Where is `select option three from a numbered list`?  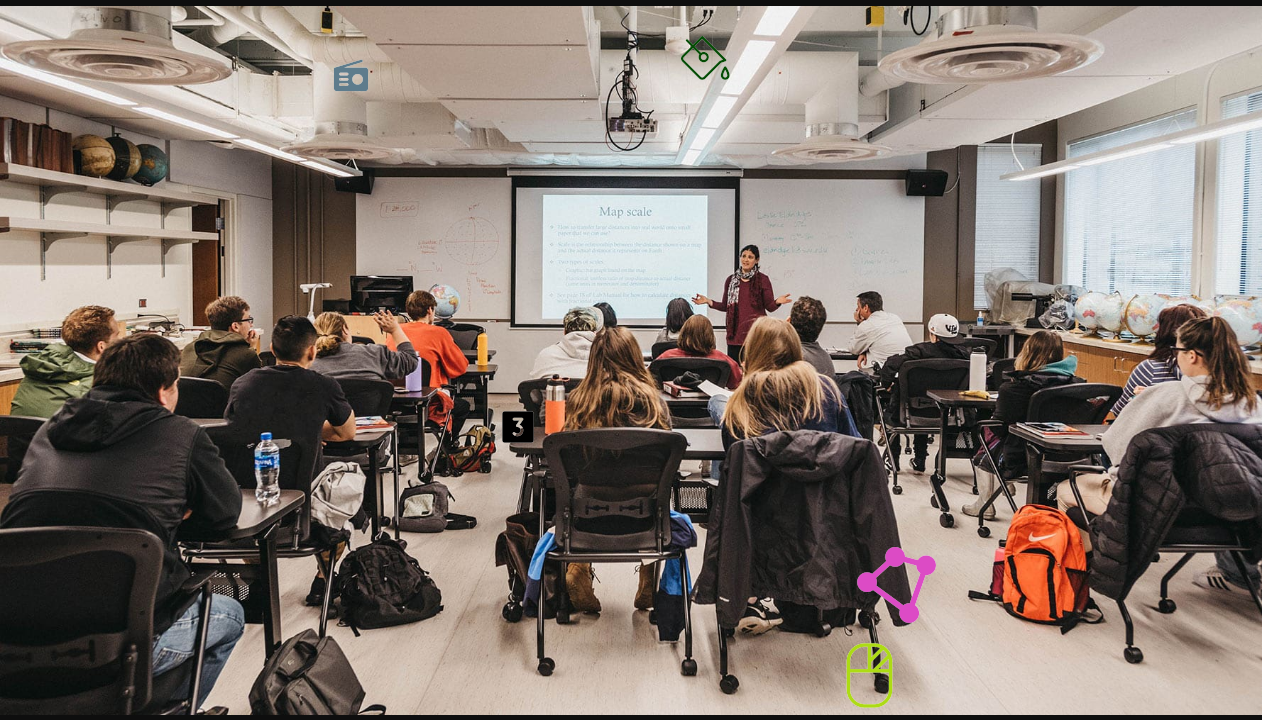
select option three from a numbered list is located at coordinates (518, 427).